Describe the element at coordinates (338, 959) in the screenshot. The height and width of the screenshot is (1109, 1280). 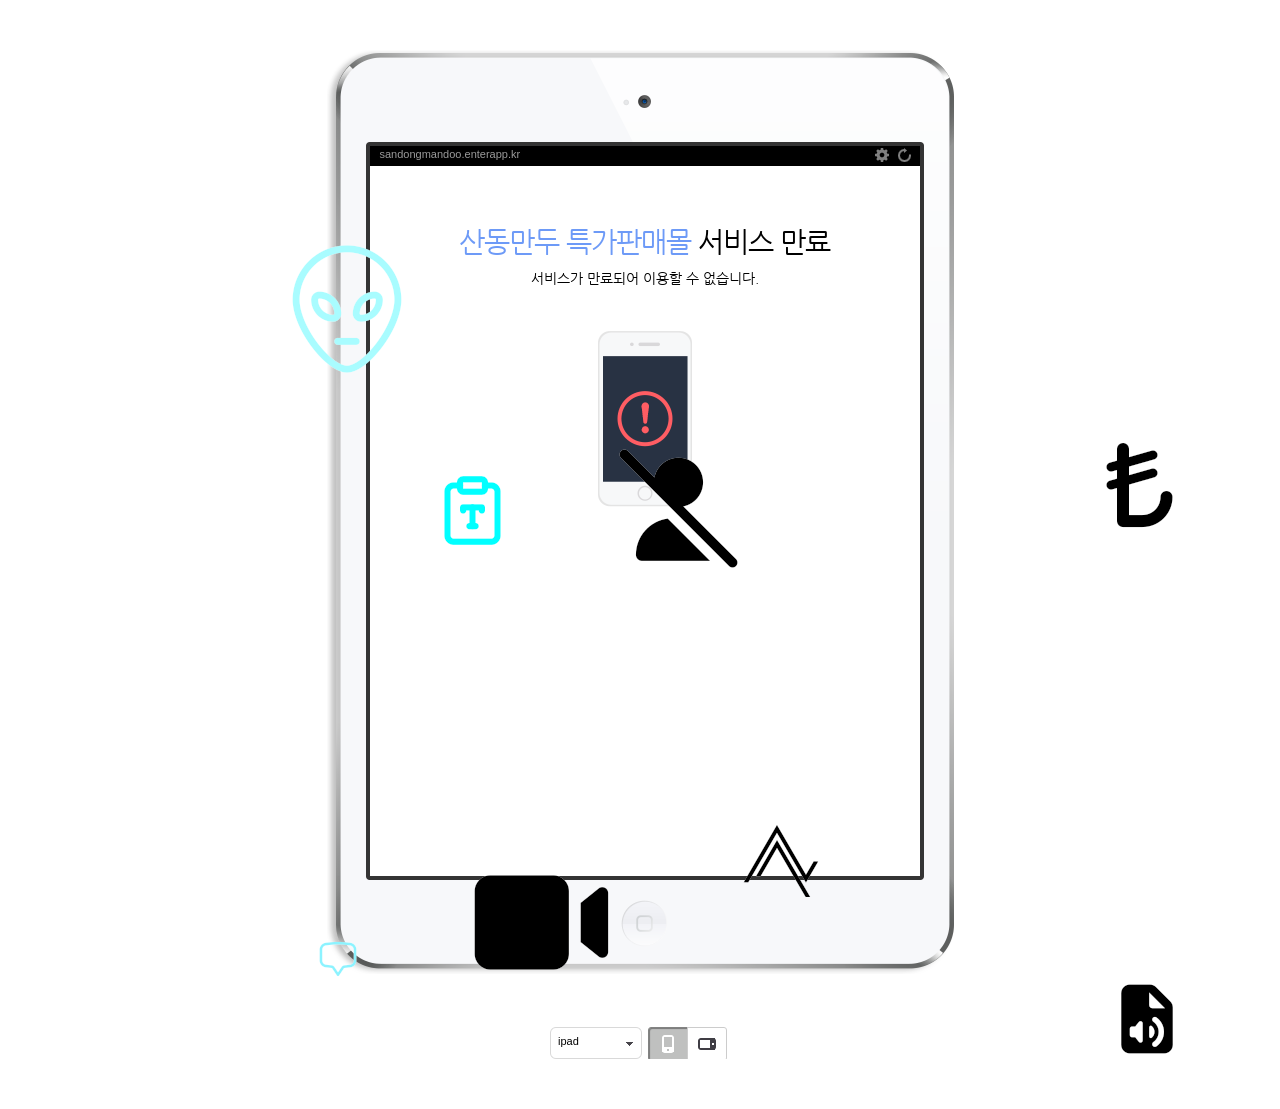
I see `open chat or messaging` at that location.